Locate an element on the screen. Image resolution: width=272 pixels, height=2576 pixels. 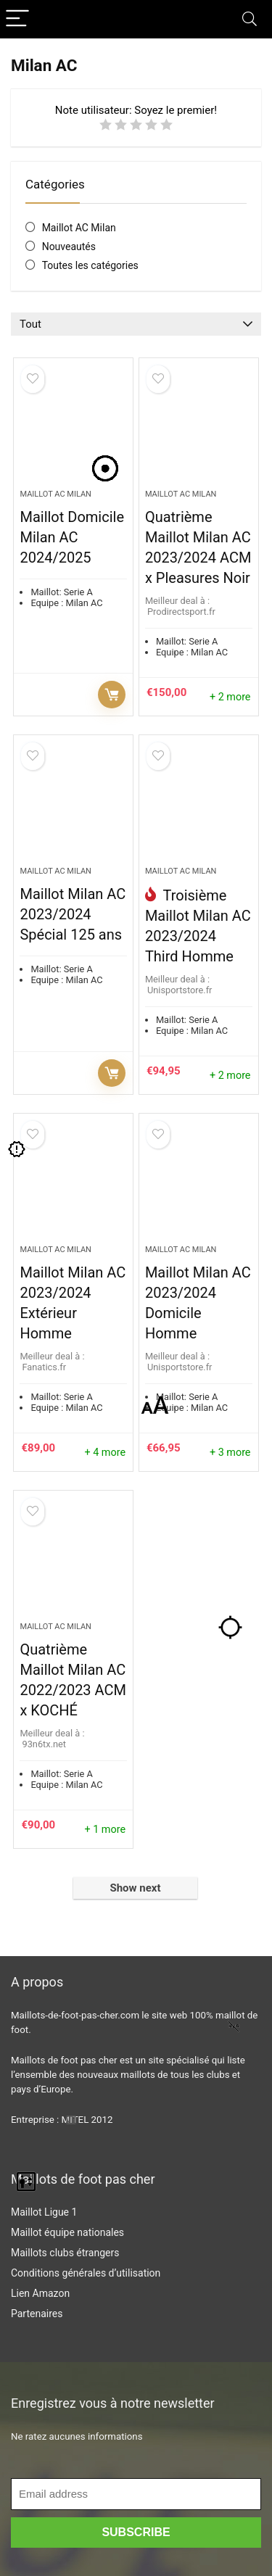
adjust image or display settings is located at coordinates (105, 468).